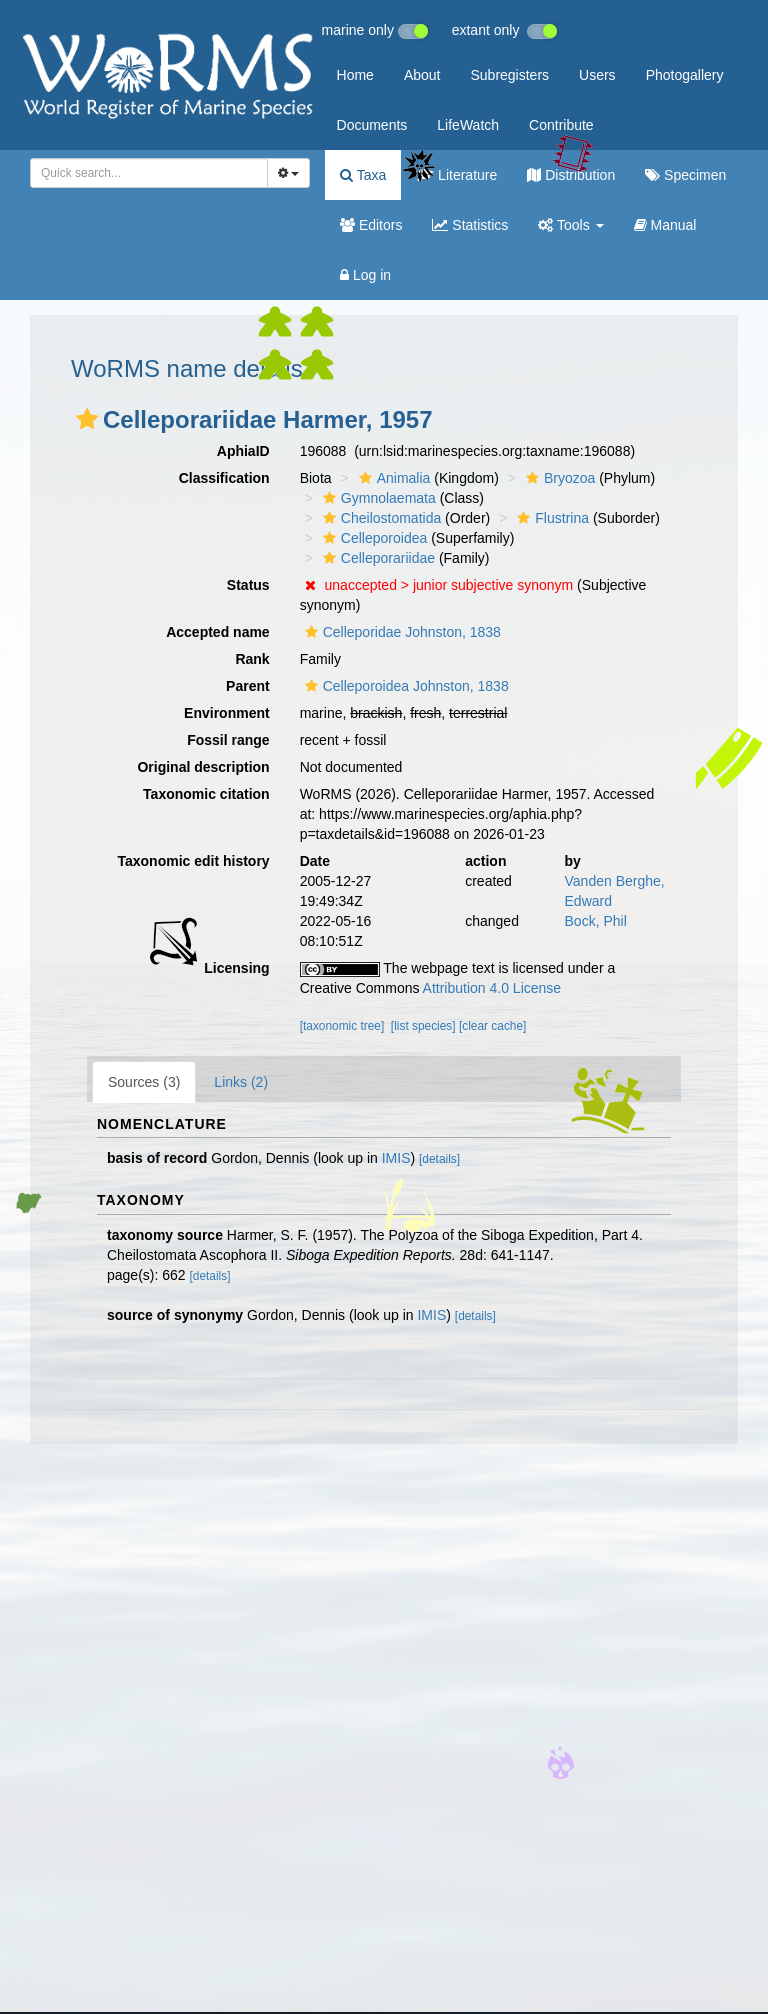 The width and height of the screenshot is (768, 2014). What do you see at coordinates (560, 1763) in the screenshot?
I see `indicates player death or game over state` at bounding box center [560, 1763].